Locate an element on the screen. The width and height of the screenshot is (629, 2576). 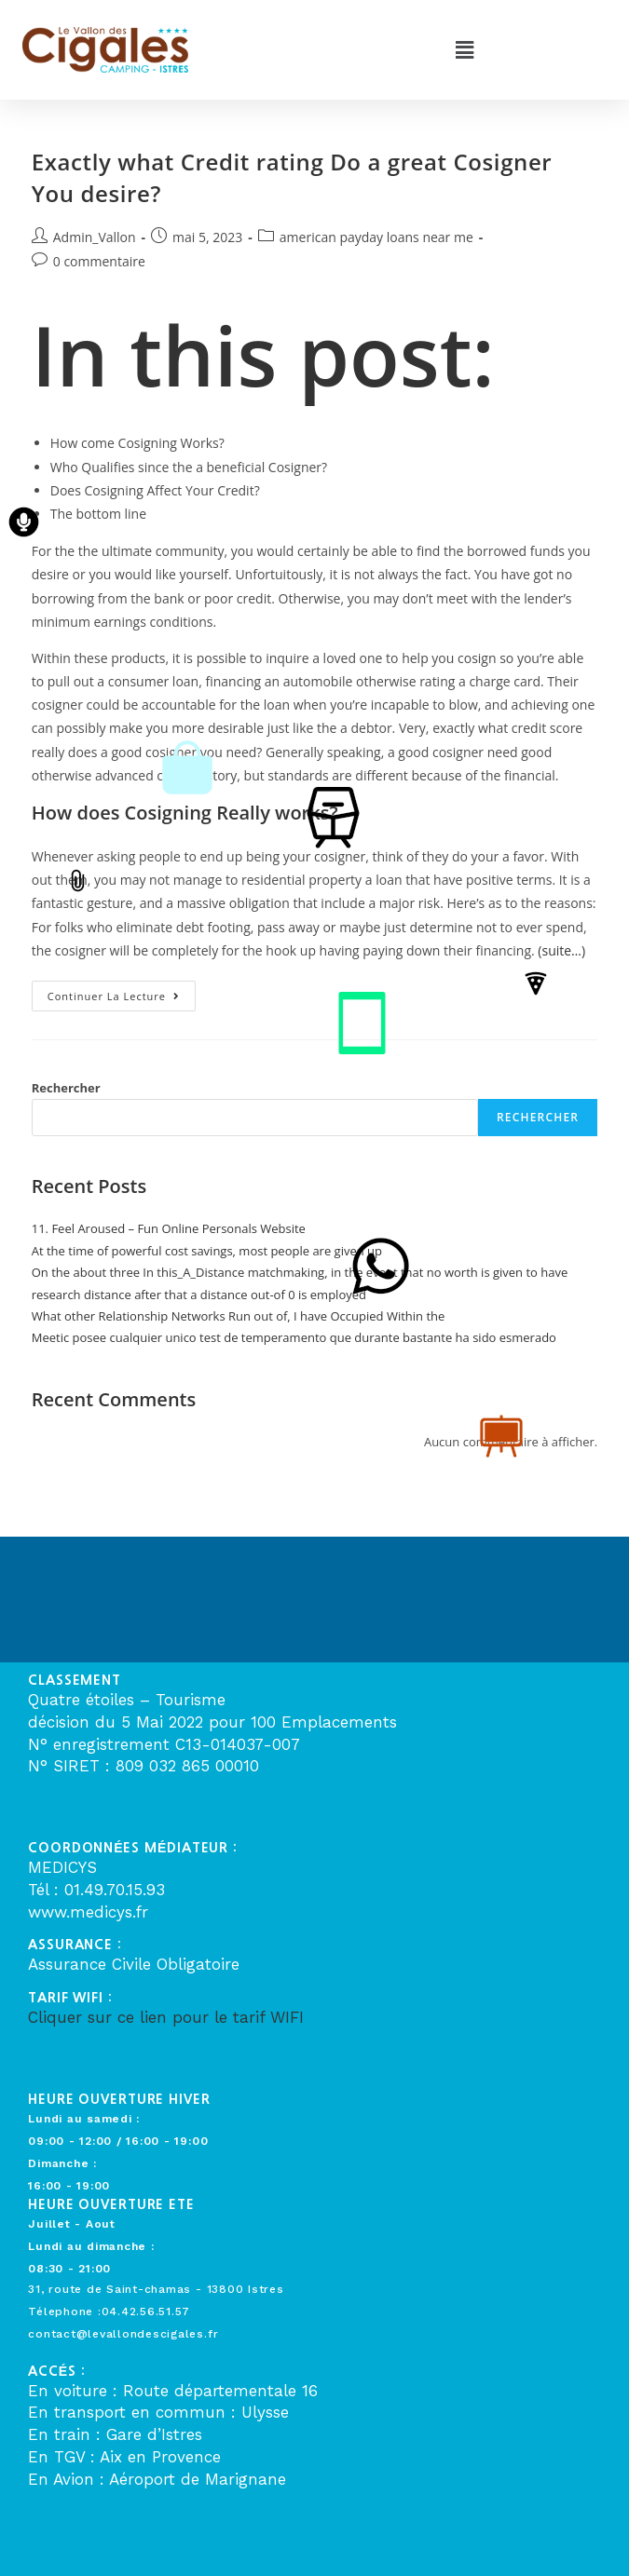
view regional train schedules is located at coordinates (333, 815).